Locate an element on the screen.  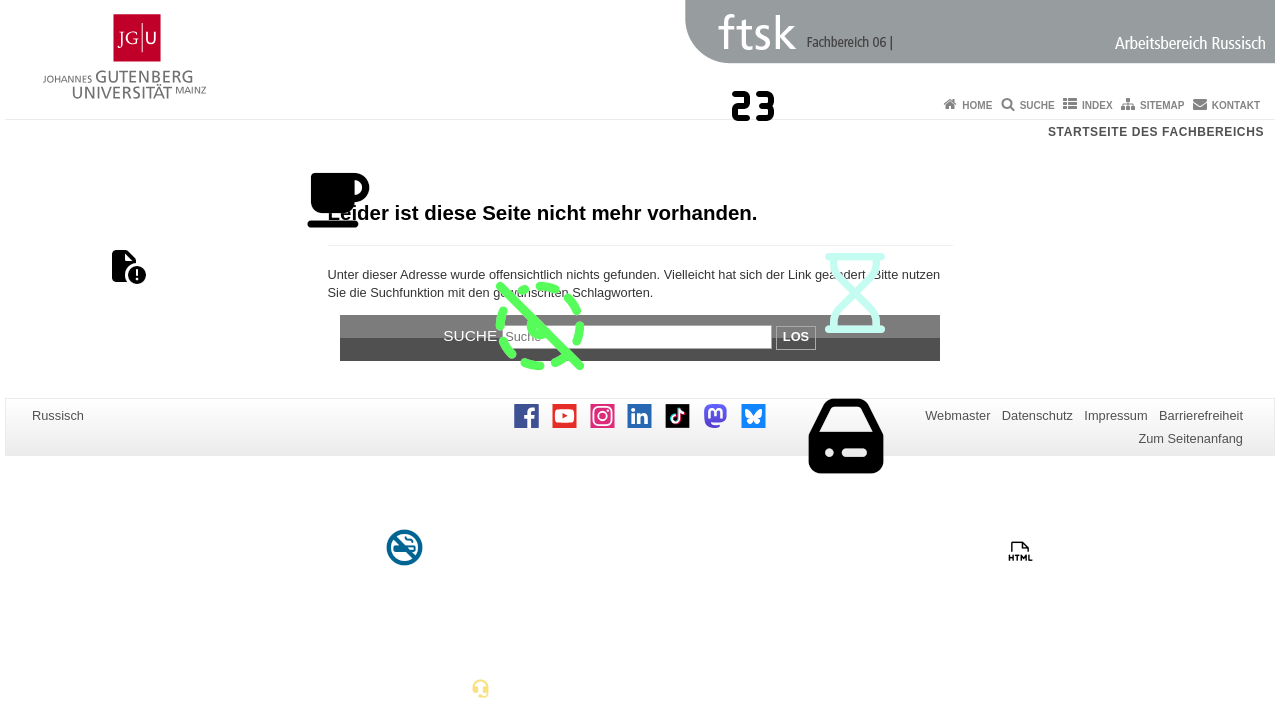
disable tilt-shift effect is located at coordinates (540, 326).